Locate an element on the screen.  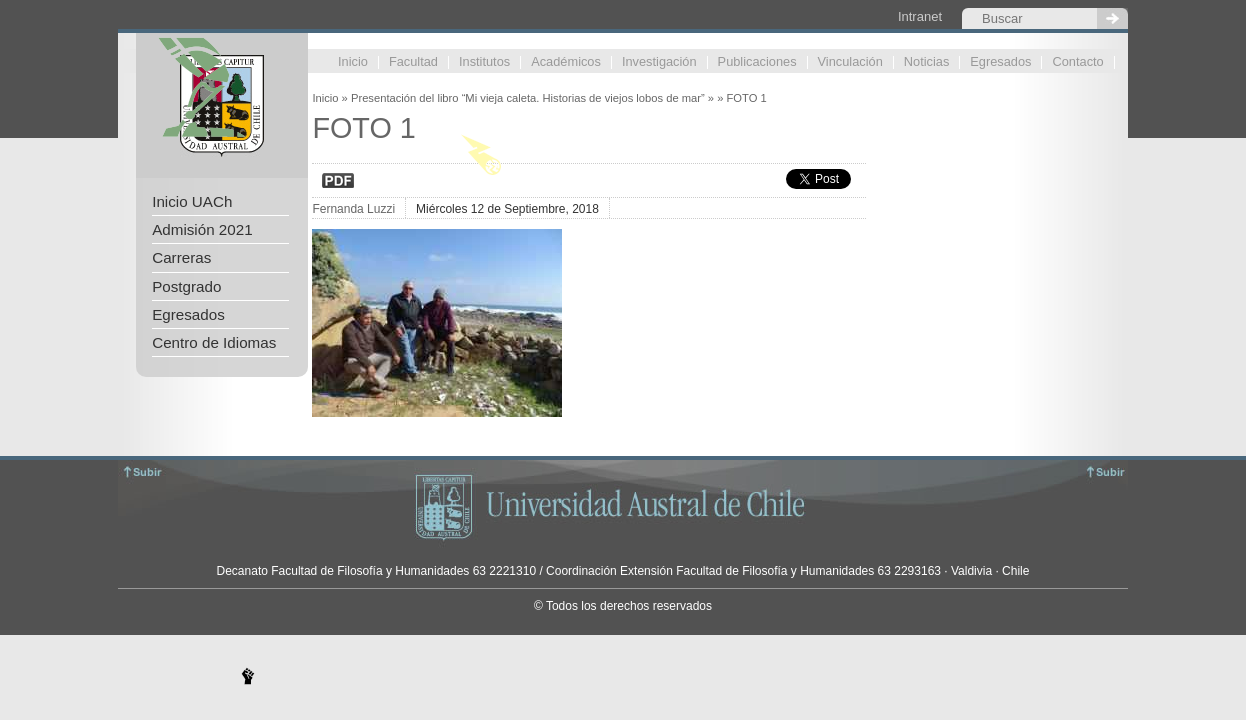
indicates strength or power action in a game is located at coordinates (248, 676).